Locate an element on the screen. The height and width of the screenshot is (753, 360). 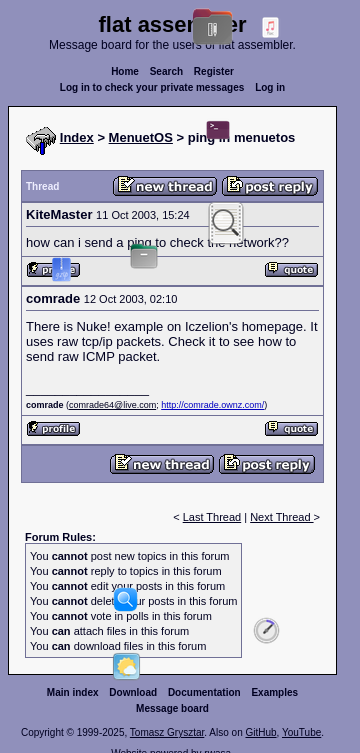
open the file manager application is located at coordinates (144, 256).